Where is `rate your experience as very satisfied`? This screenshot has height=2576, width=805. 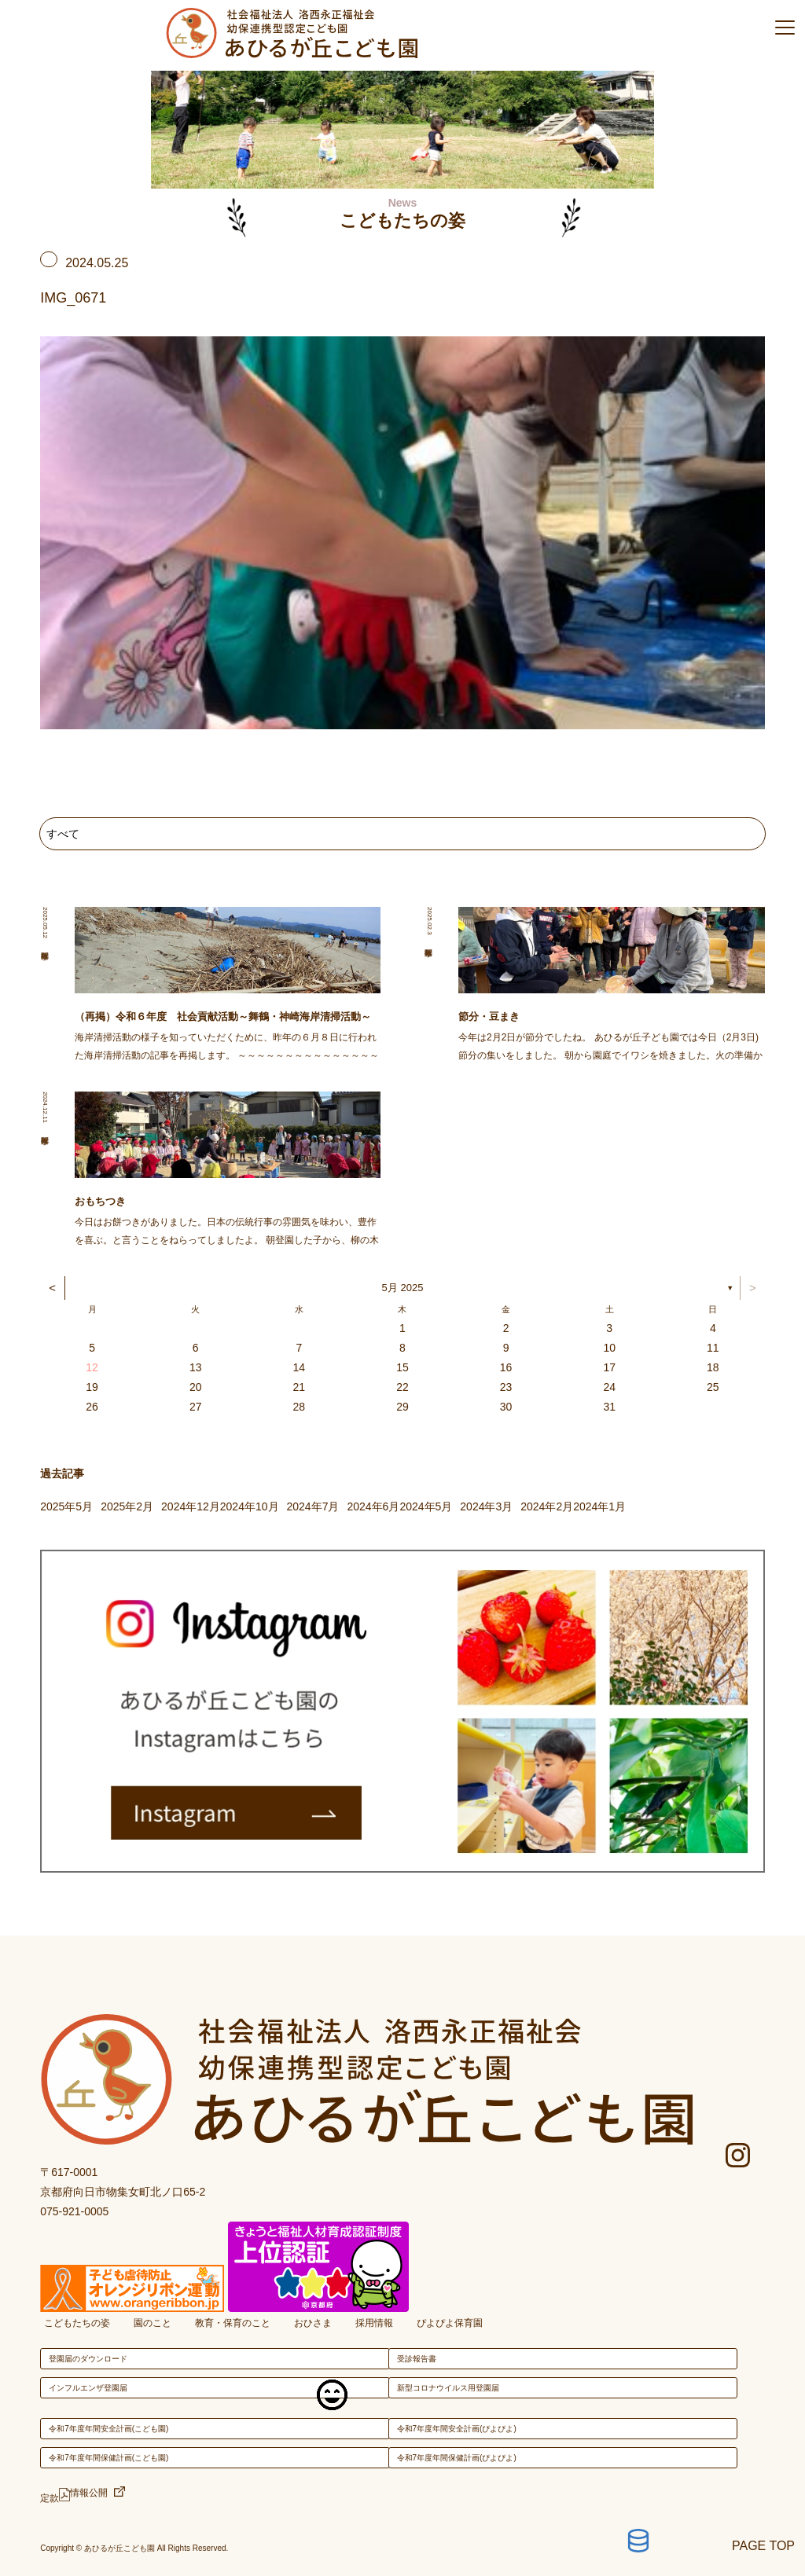
rate your experience as very satisfied is located at coordinates (332, 2394).